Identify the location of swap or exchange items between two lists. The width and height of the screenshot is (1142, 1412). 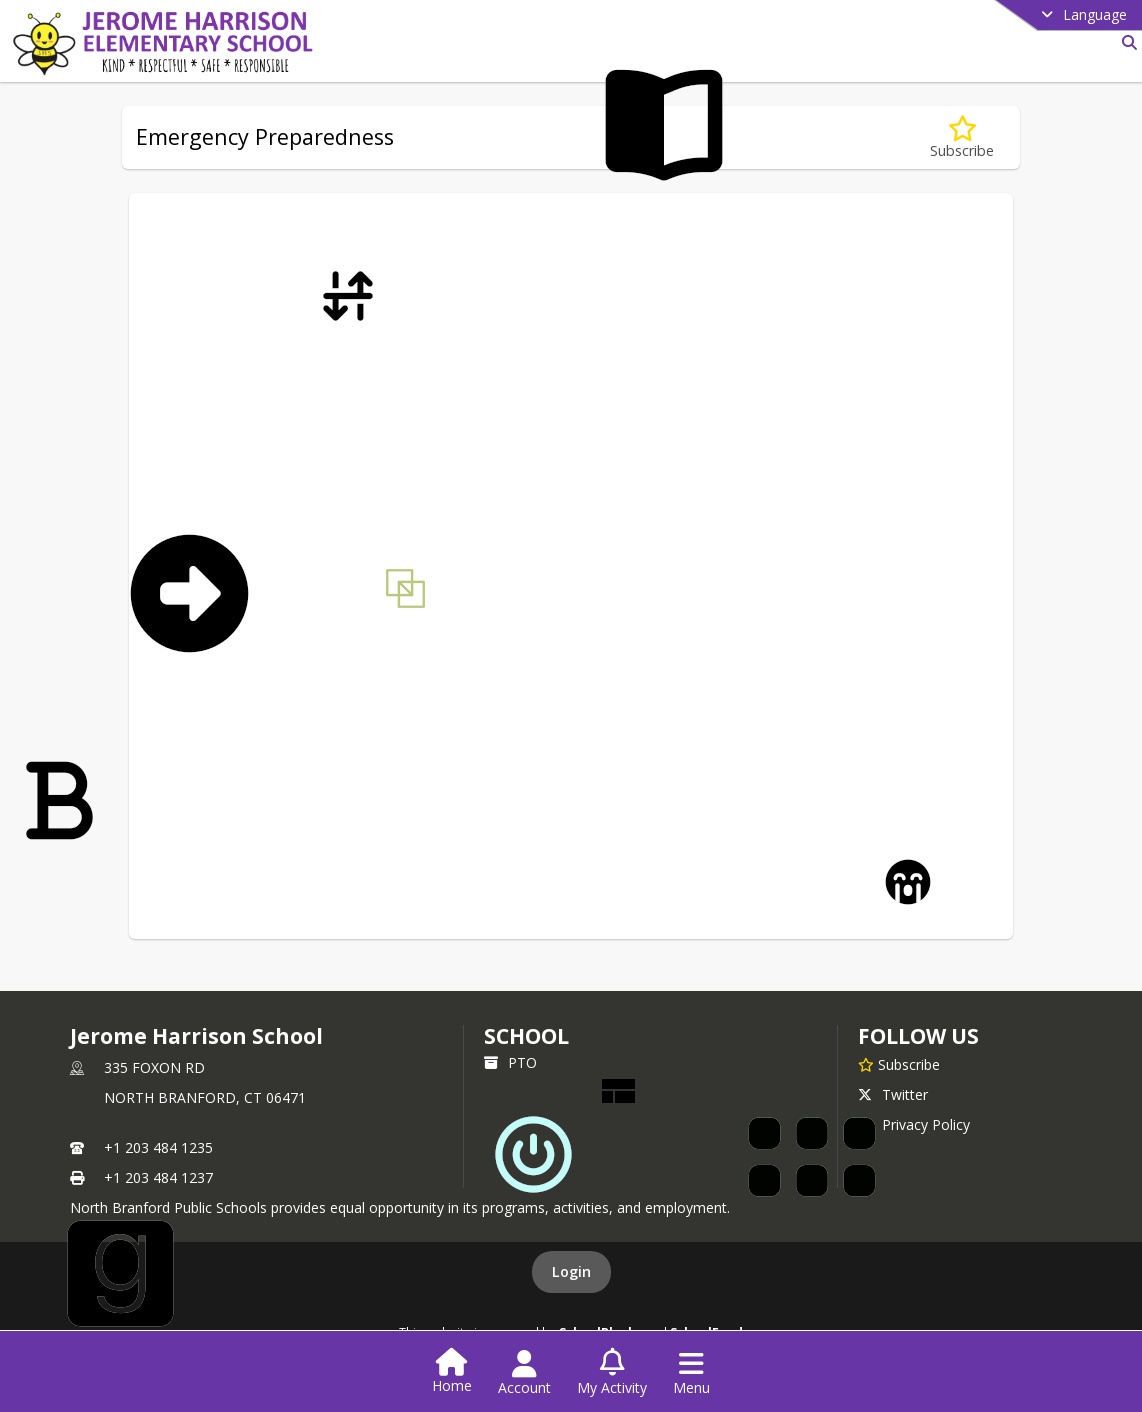
(348, 296).